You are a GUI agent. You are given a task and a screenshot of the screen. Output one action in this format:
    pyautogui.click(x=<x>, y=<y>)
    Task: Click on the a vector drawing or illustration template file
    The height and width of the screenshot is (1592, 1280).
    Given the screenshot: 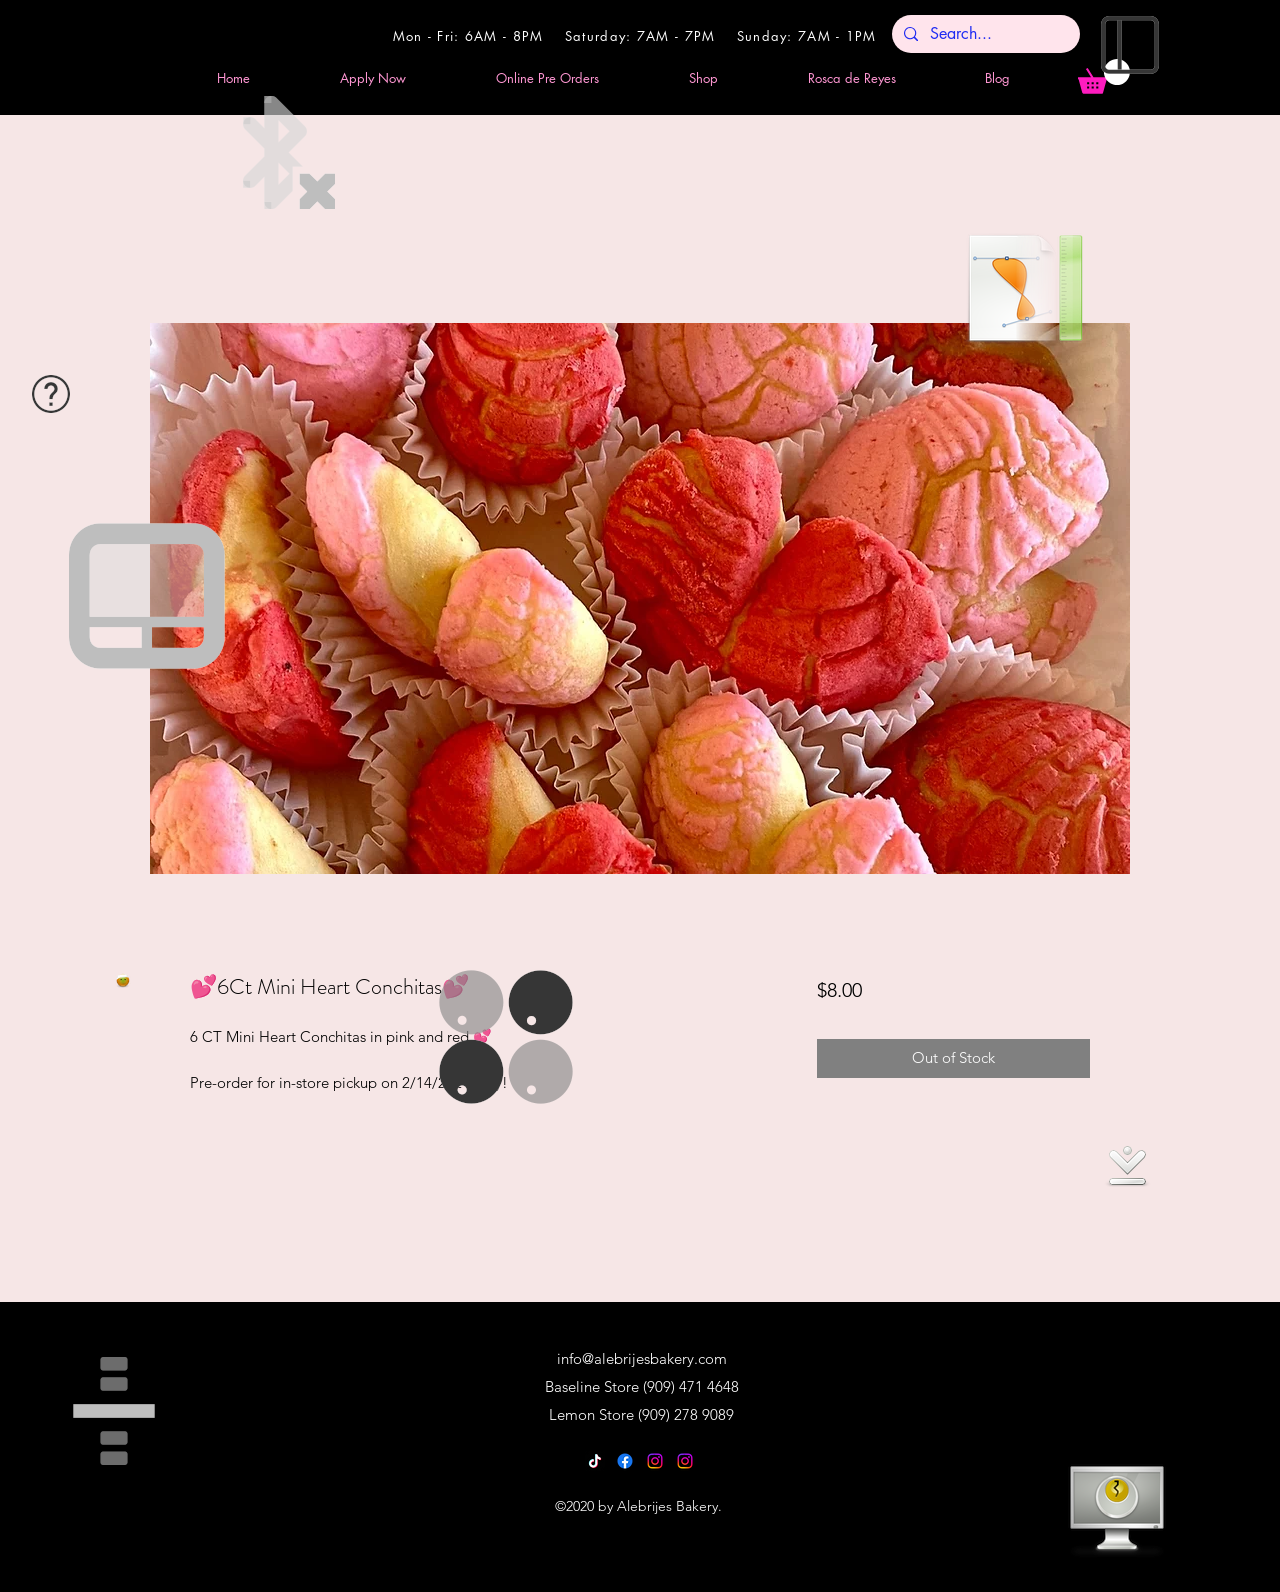 What is the action you would take?
    pyautogui.click(x=1024, y=288)
    